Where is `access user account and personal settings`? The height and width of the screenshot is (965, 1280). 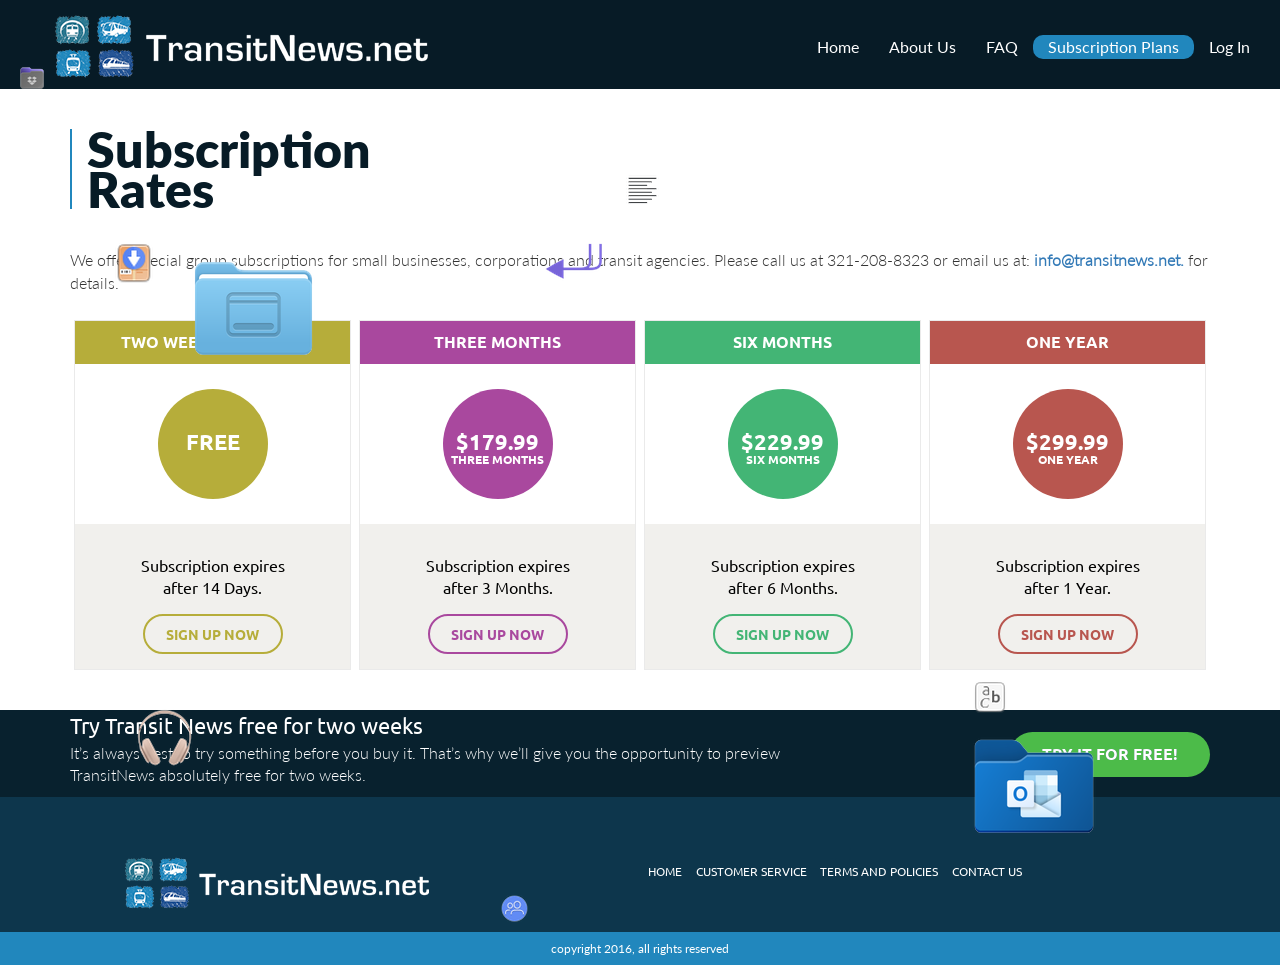
access user account and personal settings is located at coordinates (514, 908).